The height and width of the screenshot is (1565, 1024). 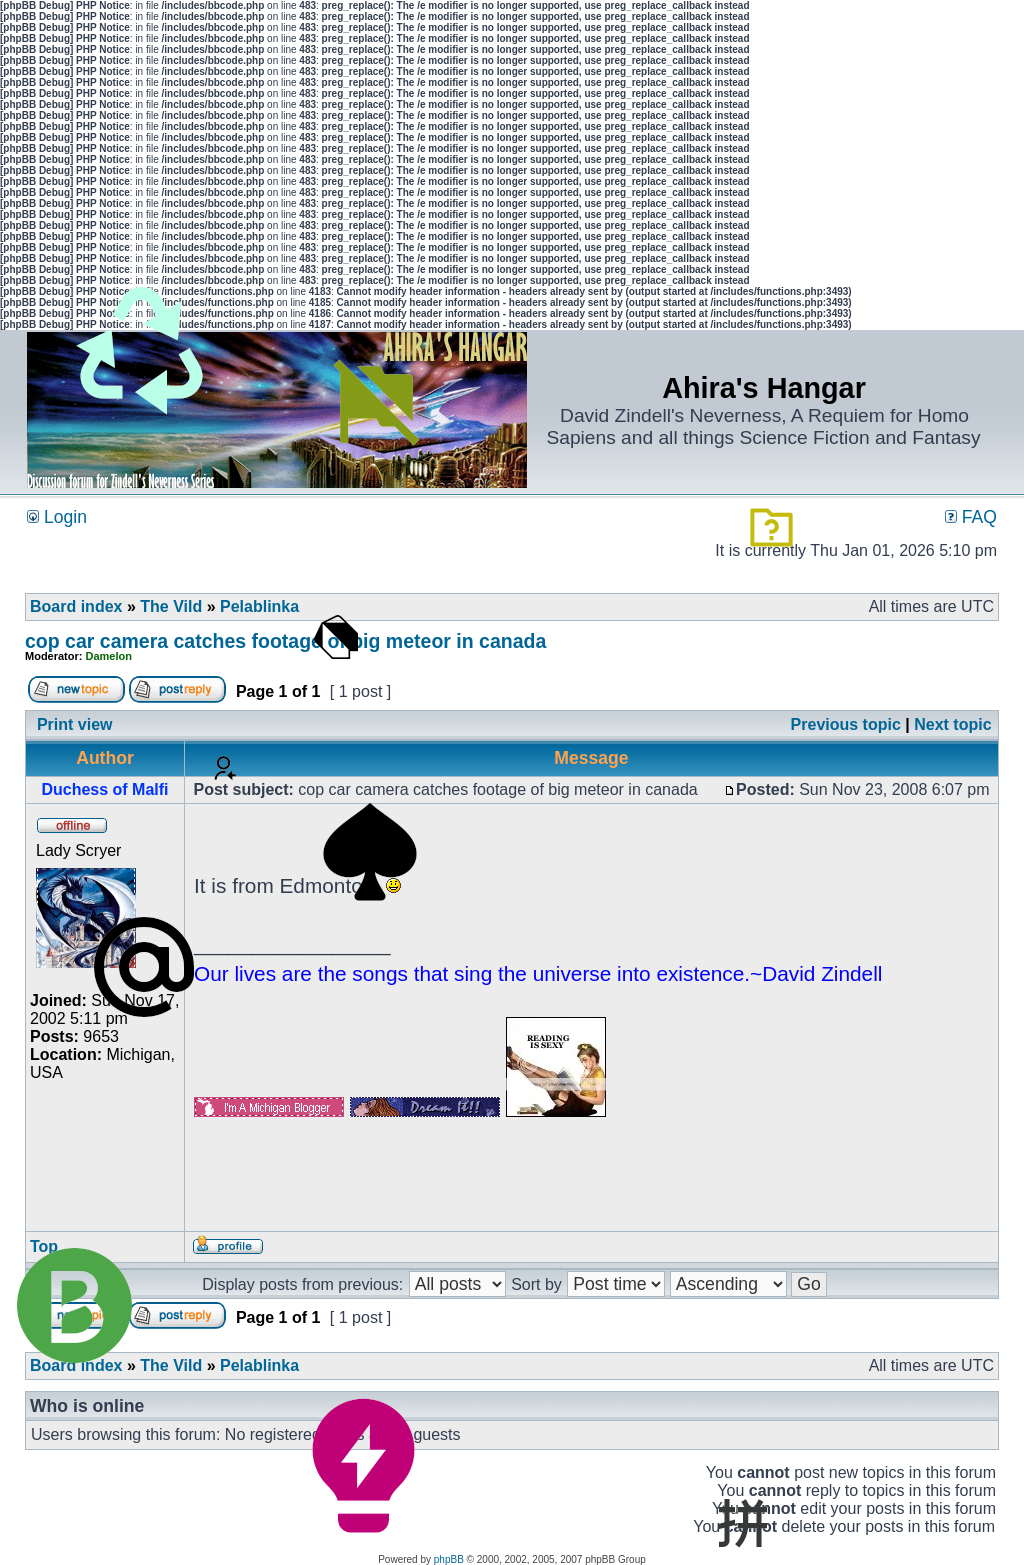 I want to click on compose a new email, so click(x=144, y=967).